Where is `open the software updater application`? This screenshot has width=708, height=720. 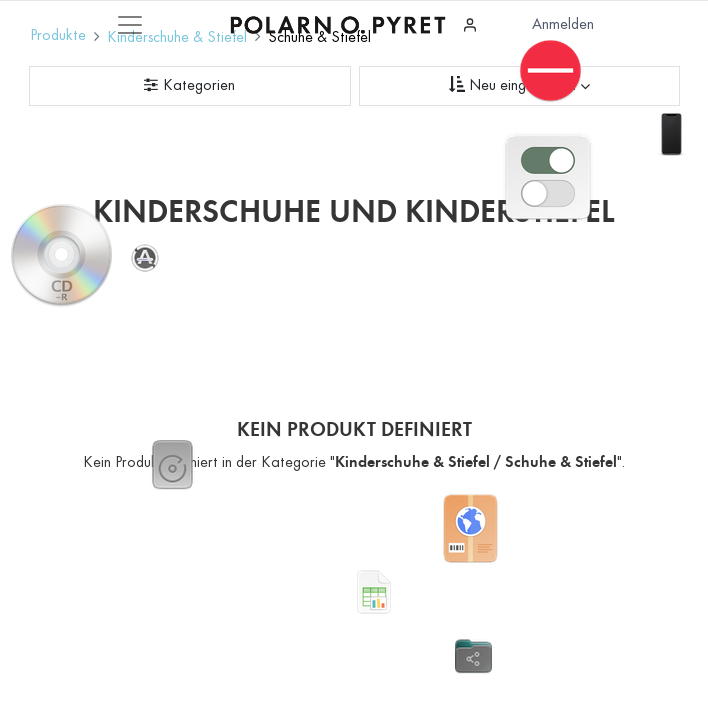
open the software updater application is located at coordinates (145, 258).